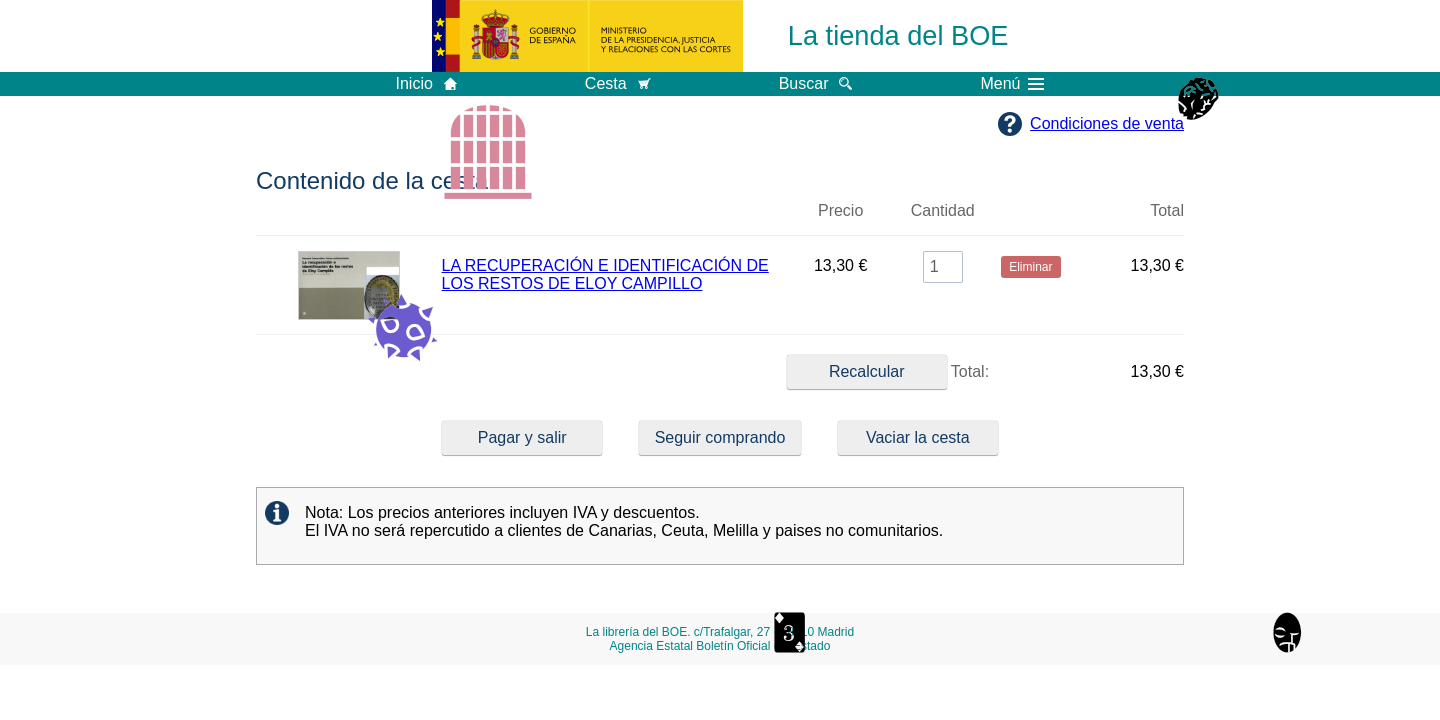  What do you see at coordinates (1197, 98) in the screenshot?
I see `represents space debris or asteroid in a game interface` at bounding box center [1197, 98].